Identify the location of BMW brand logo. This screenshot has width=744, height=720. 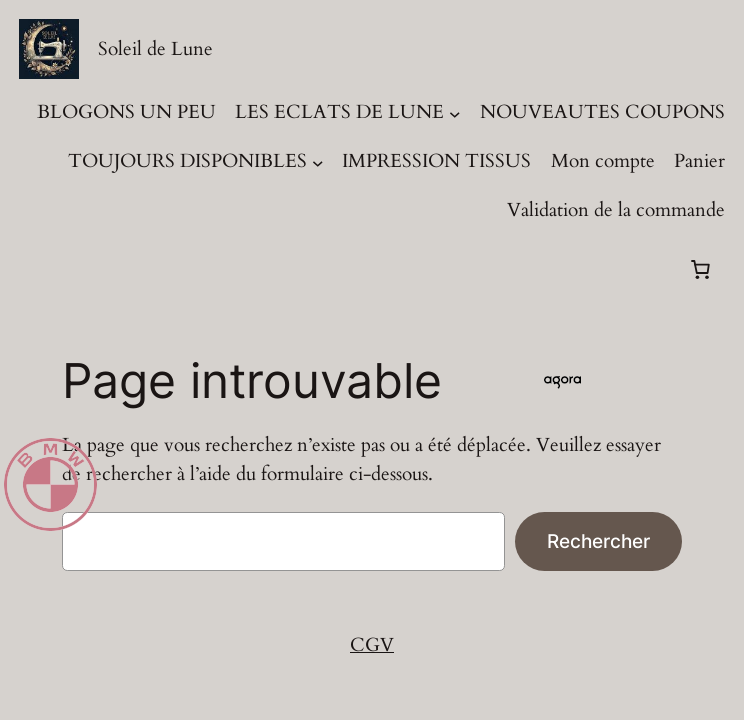
(50, 484).